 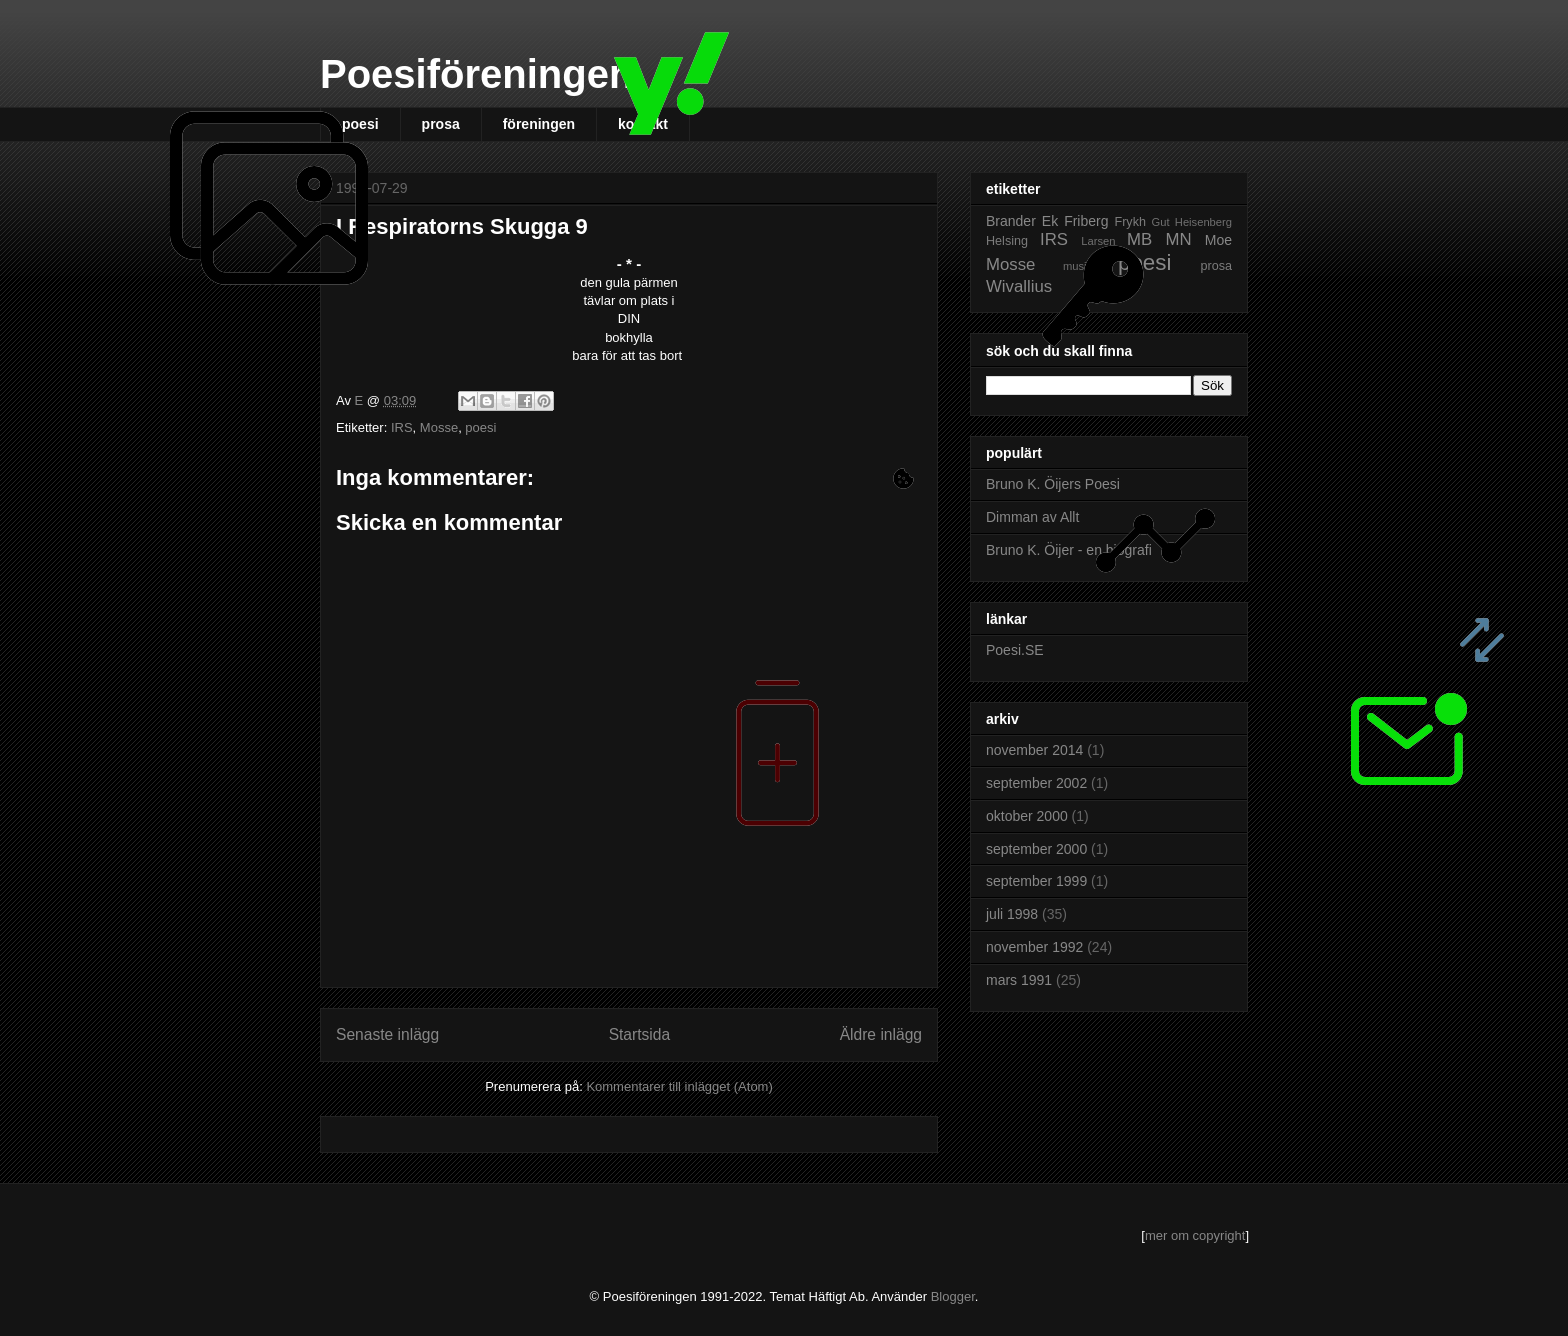 I want to click on indicates unread email in inbox, so click(x=1407, y=741).